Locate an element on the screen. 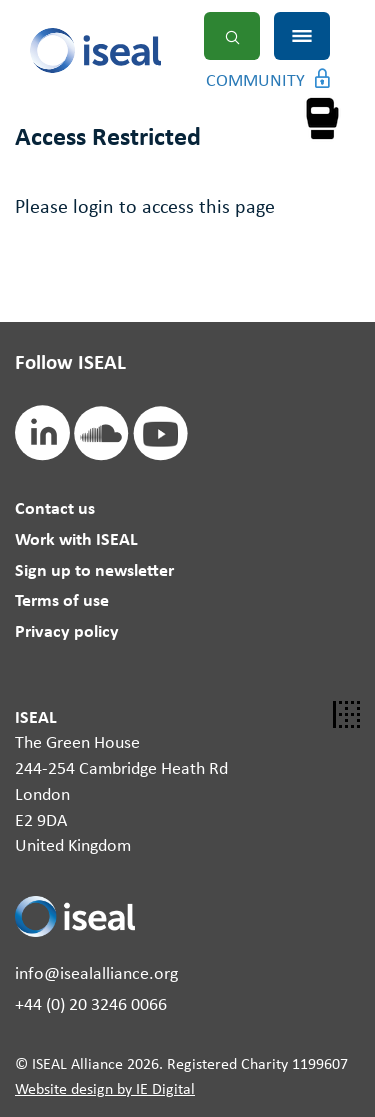 This screenshot has width=375, height=1117. apply border to left edge of cell or element is located at coordinates (346, 714).